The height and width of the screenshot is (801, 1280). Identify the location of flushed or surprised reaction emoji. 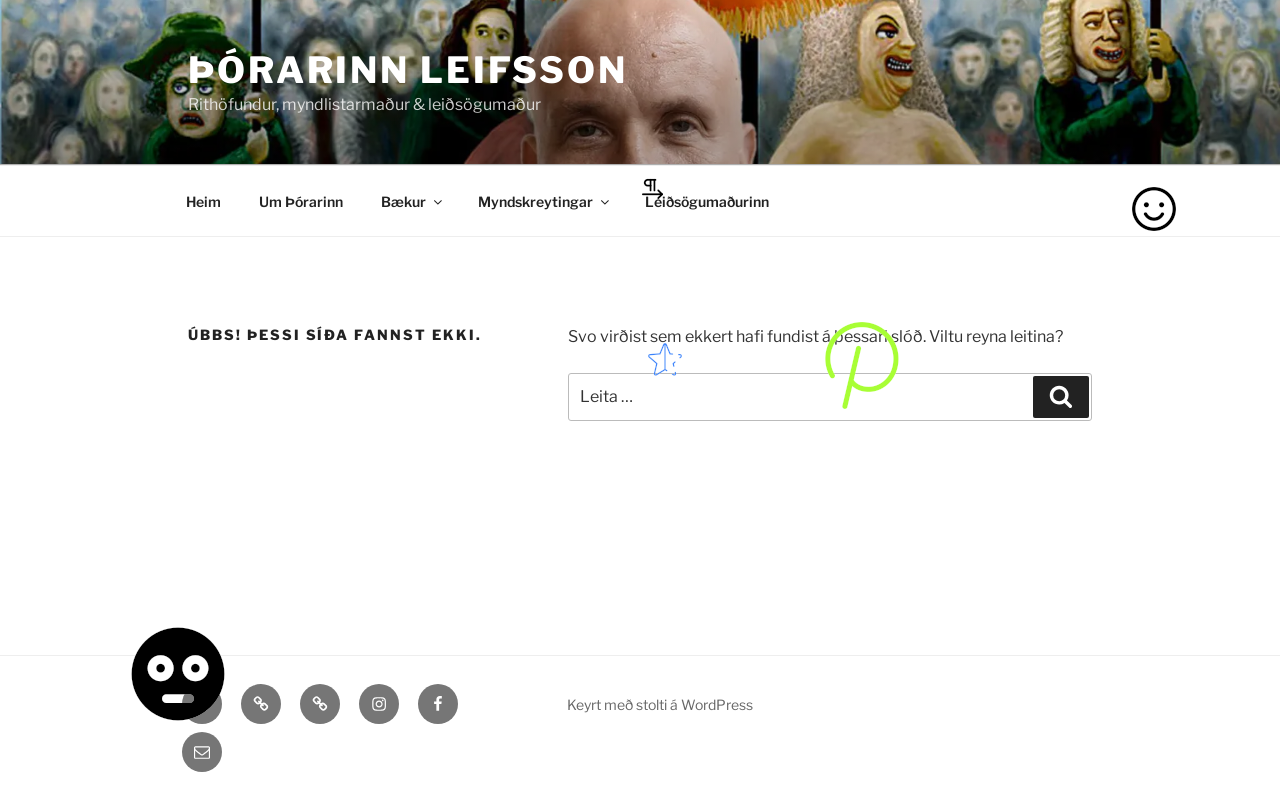
(178, 674).